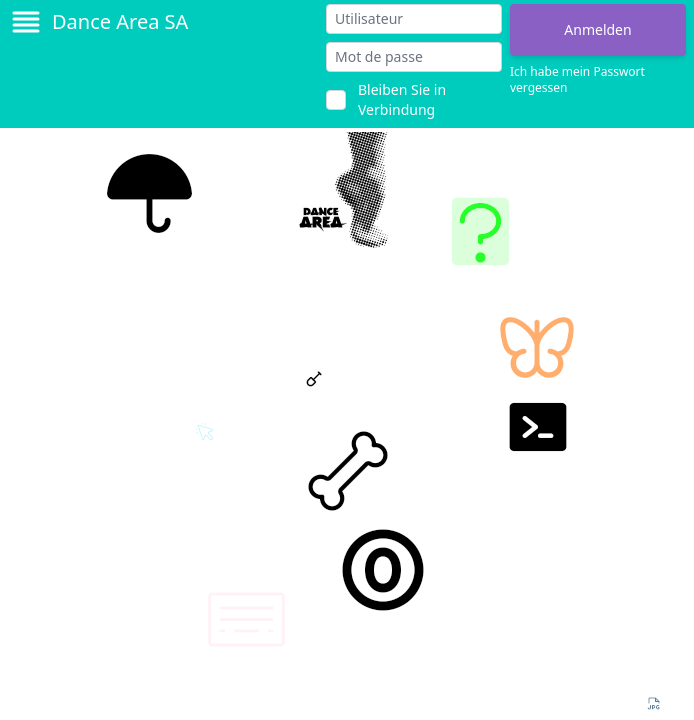  What do you see at coordinates (246, 619) in the screenshot?
I see `open on-screen keyboard` at bounding box center [246, 619].